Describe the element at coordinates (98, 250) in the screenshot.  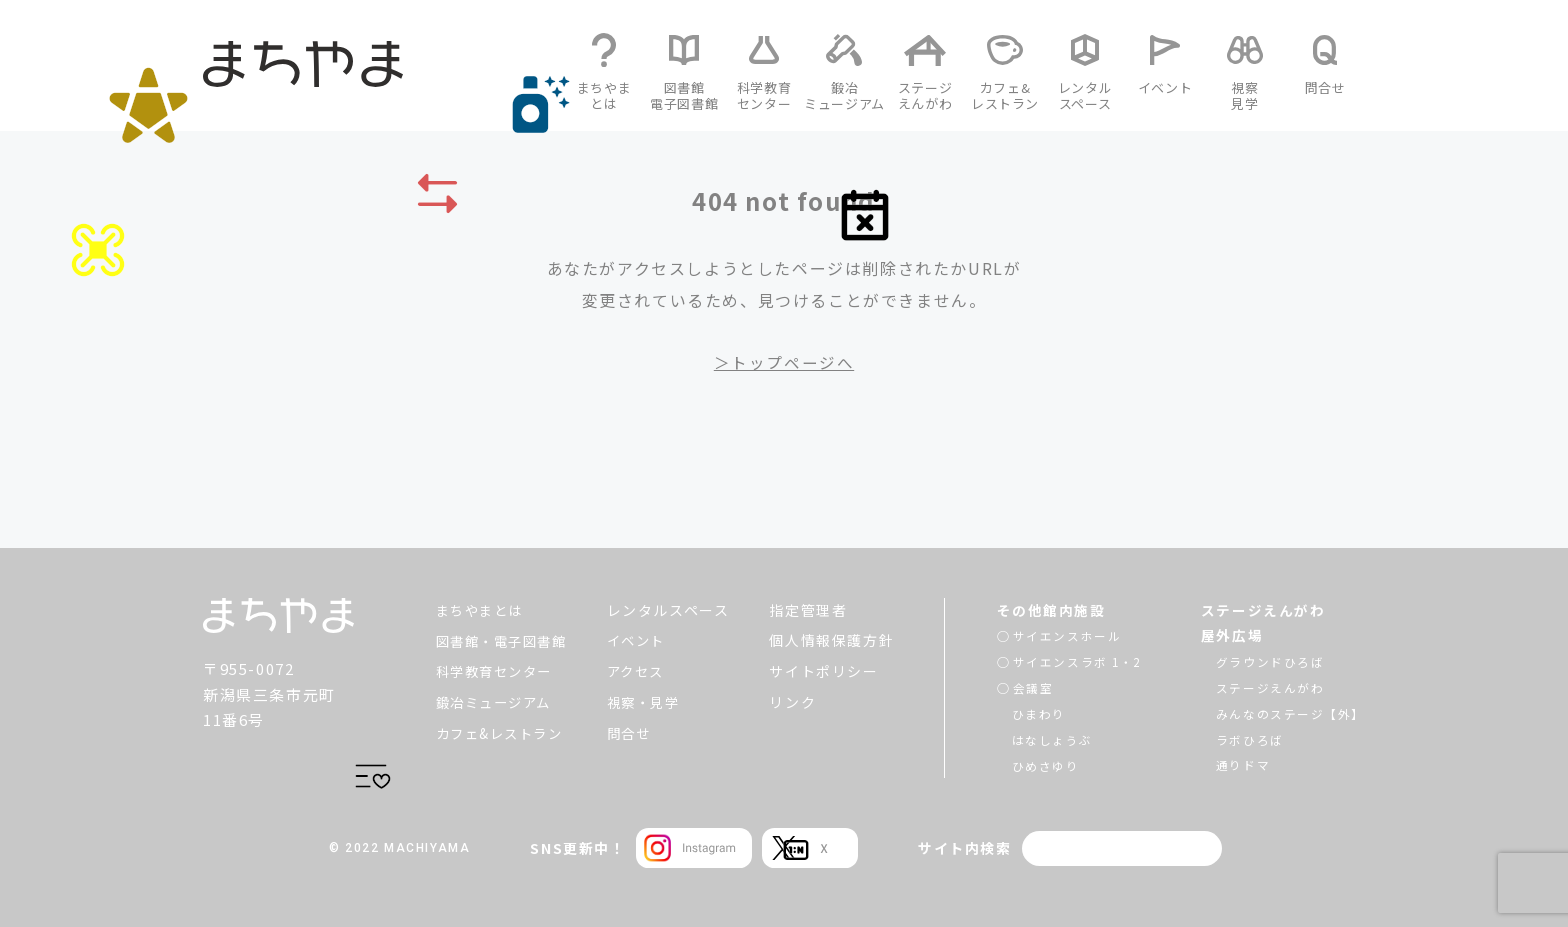
I see `access drone controls` at that location.